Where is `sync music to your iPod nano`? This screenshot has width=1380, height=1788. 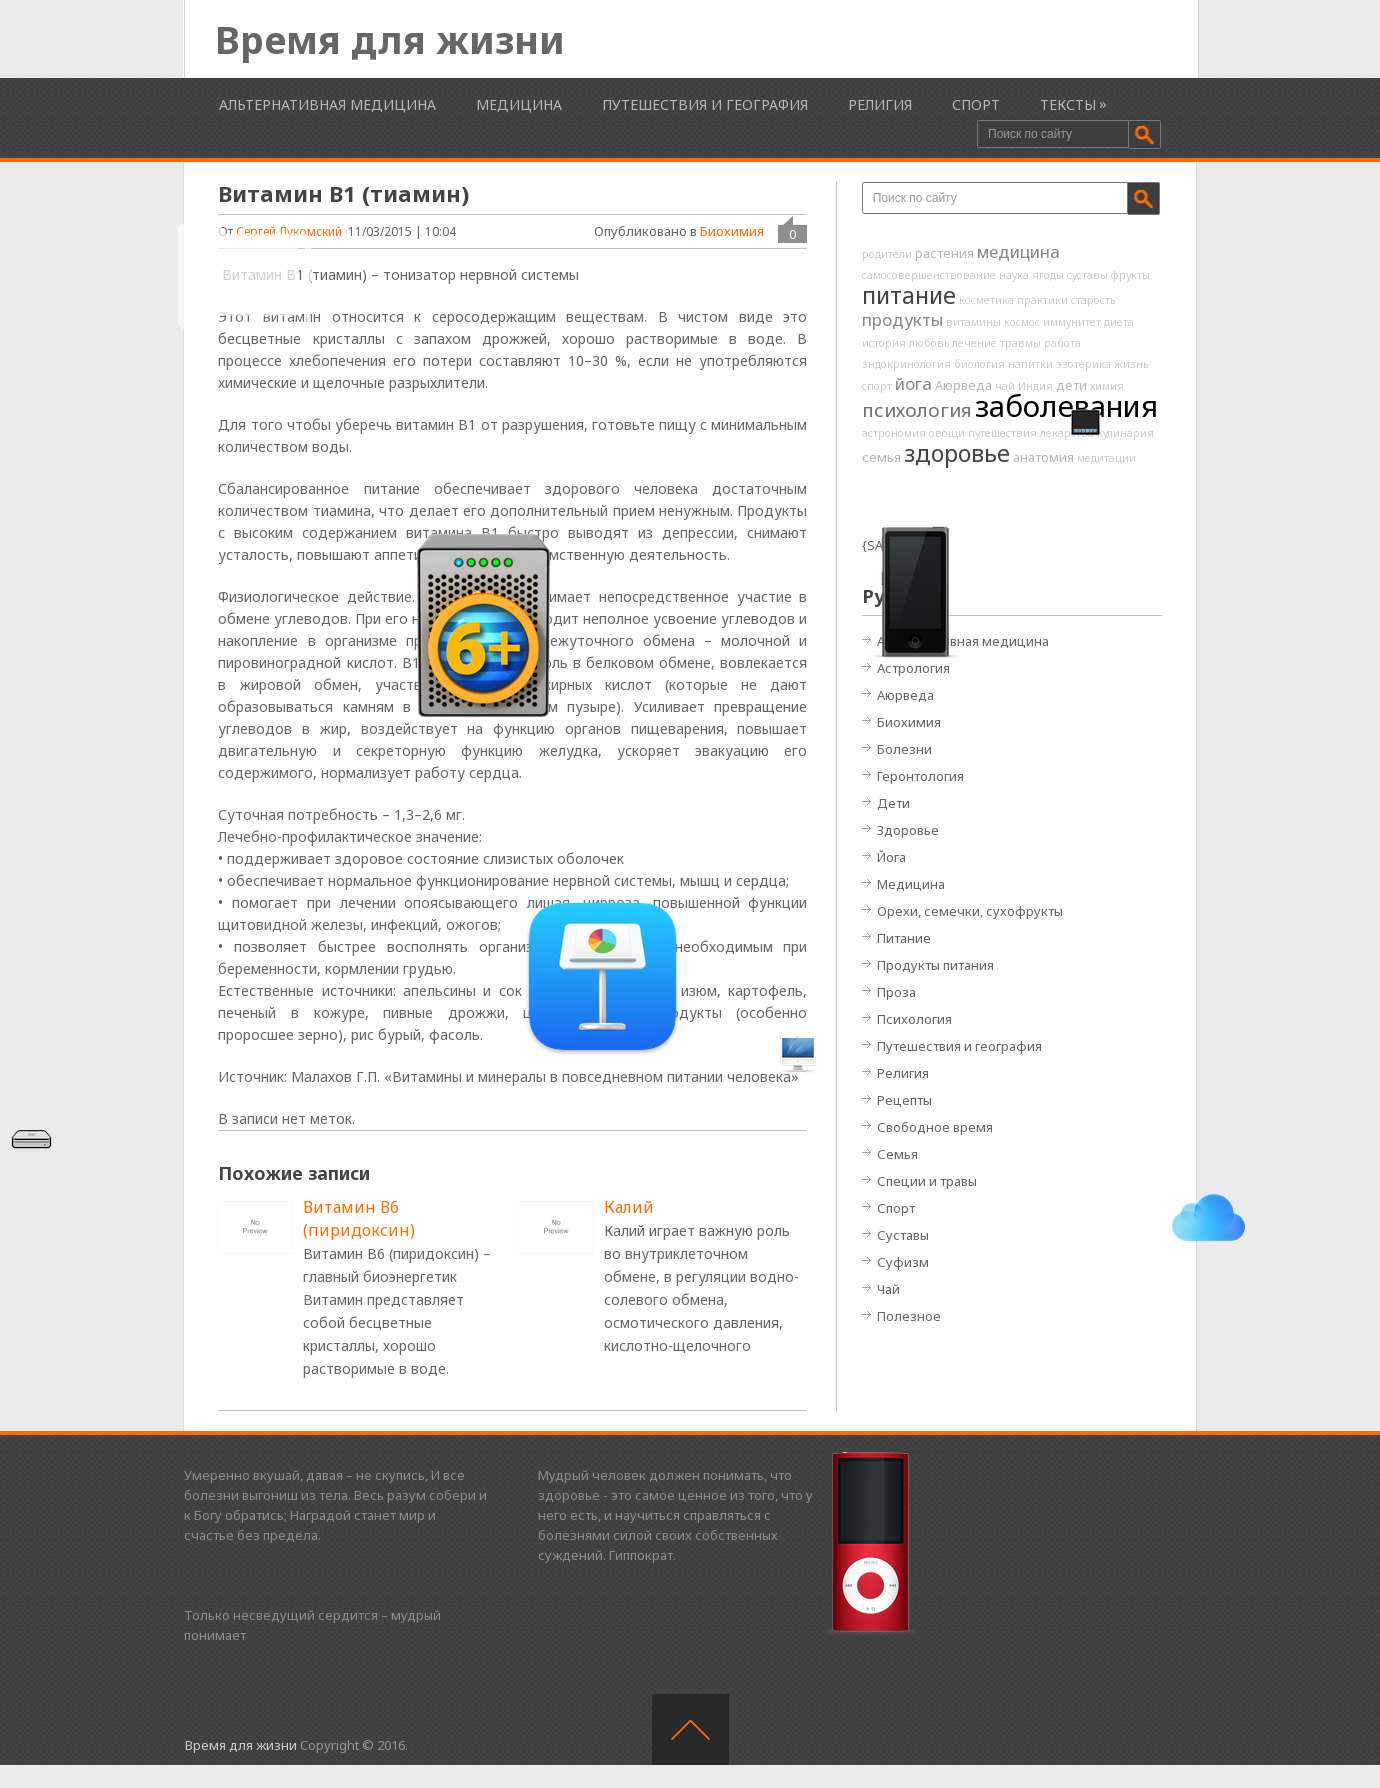
sync music to your iPod nano is located at coordinates (869, 1544).